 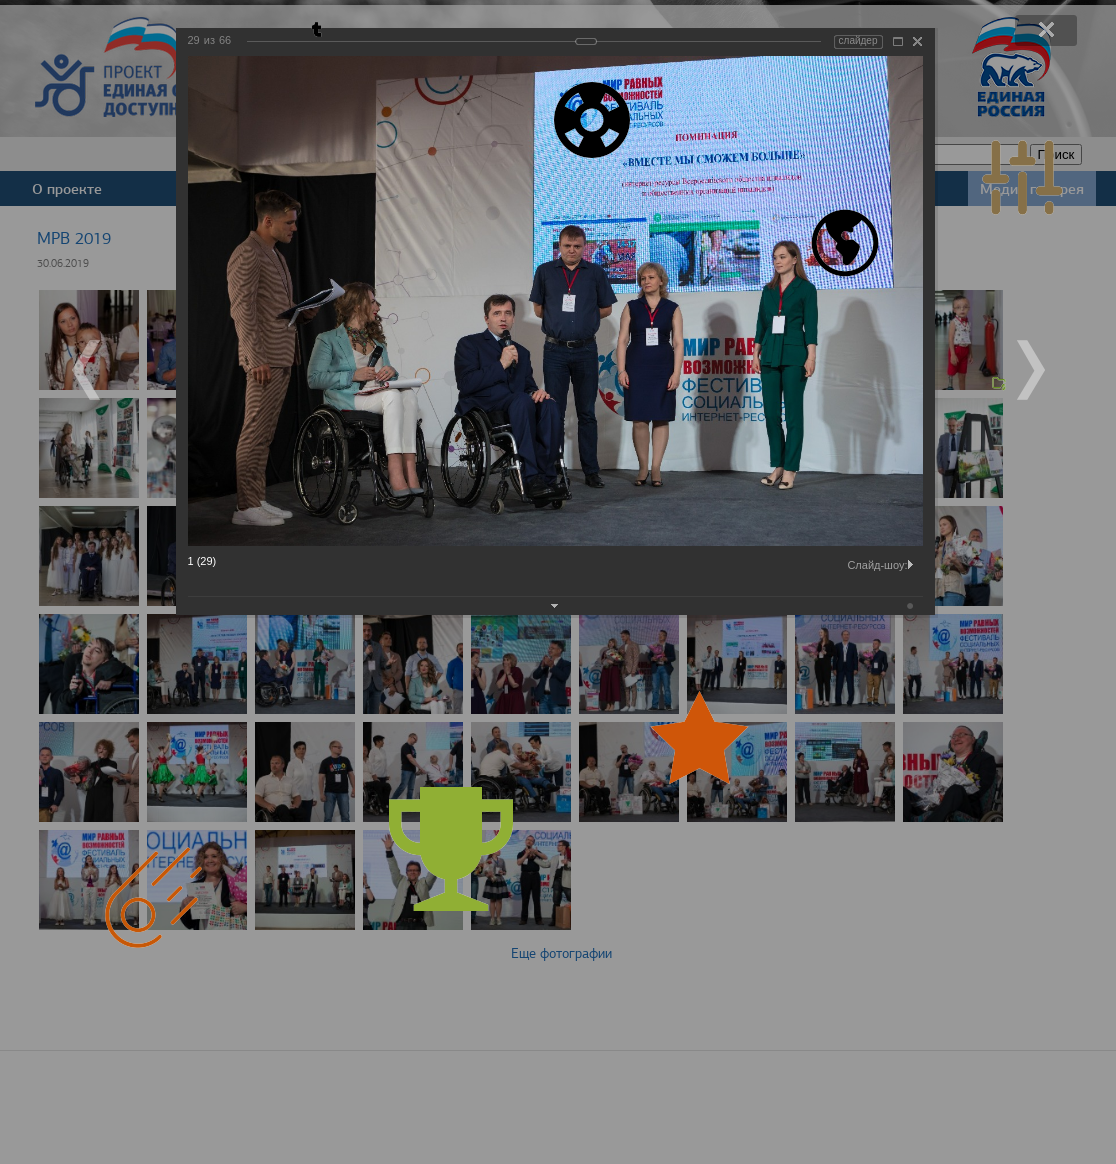 What do you see at coordinates (153, 899) in the screenshot?
I see `indicates a trending or viral item` at bounding box center [153, 899].